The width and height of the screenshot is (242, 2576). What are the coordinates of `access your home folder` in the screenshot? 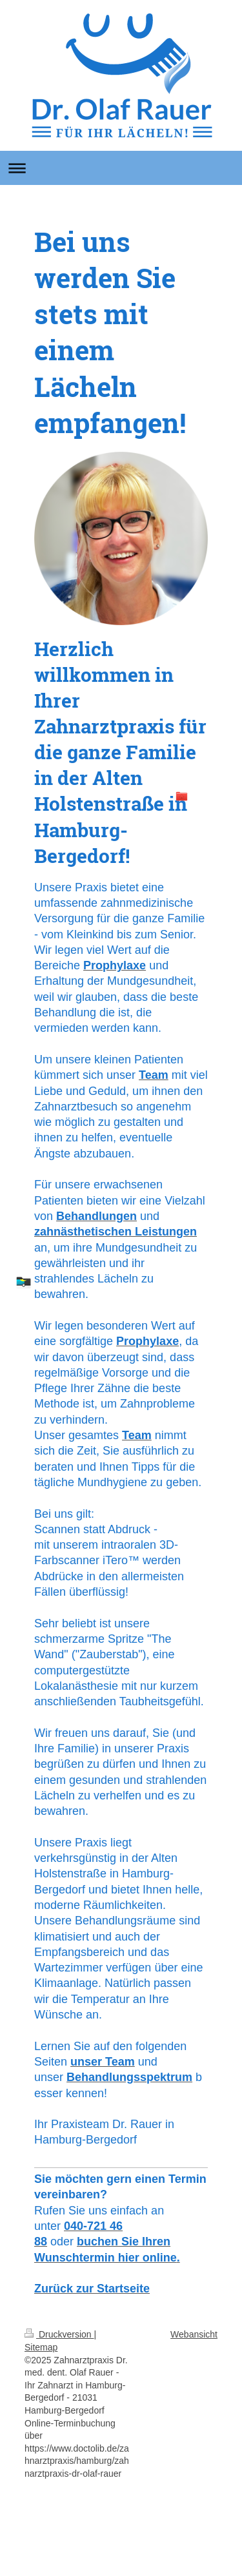 It's located at (181, 796).